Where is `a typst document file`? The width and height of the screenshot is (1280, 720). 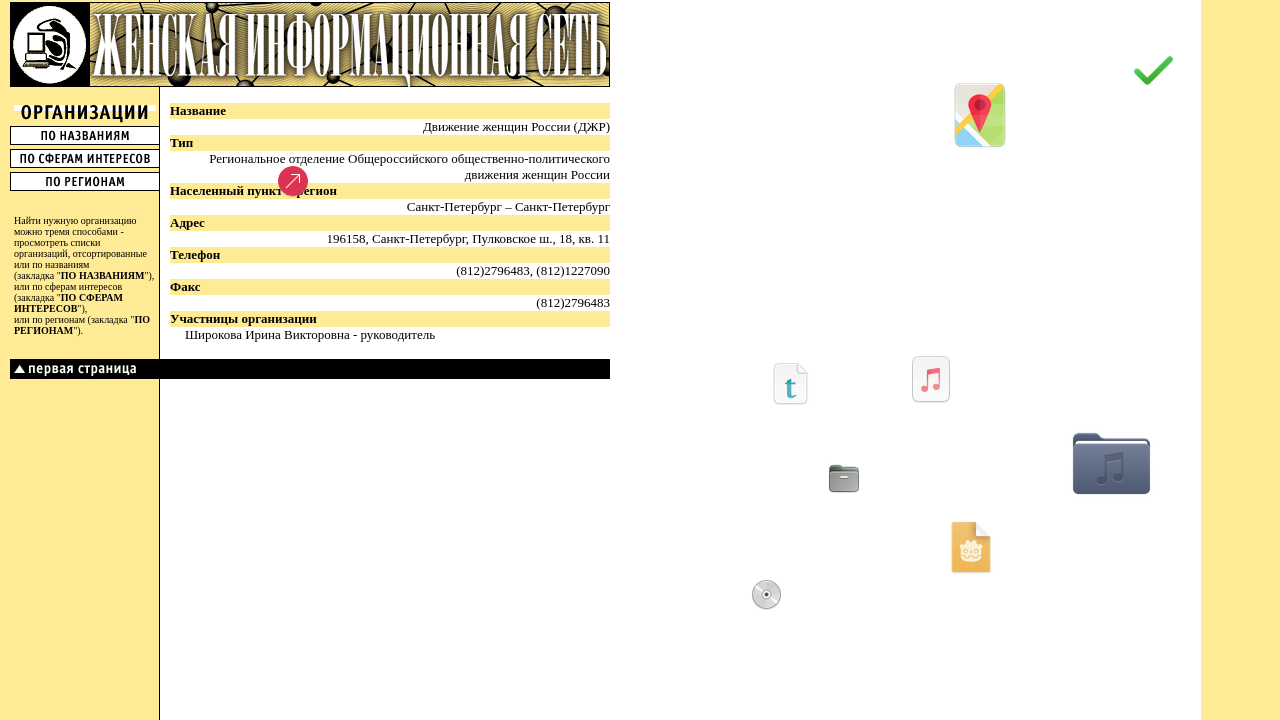
a typst document file is located at coordinates (790, 383).